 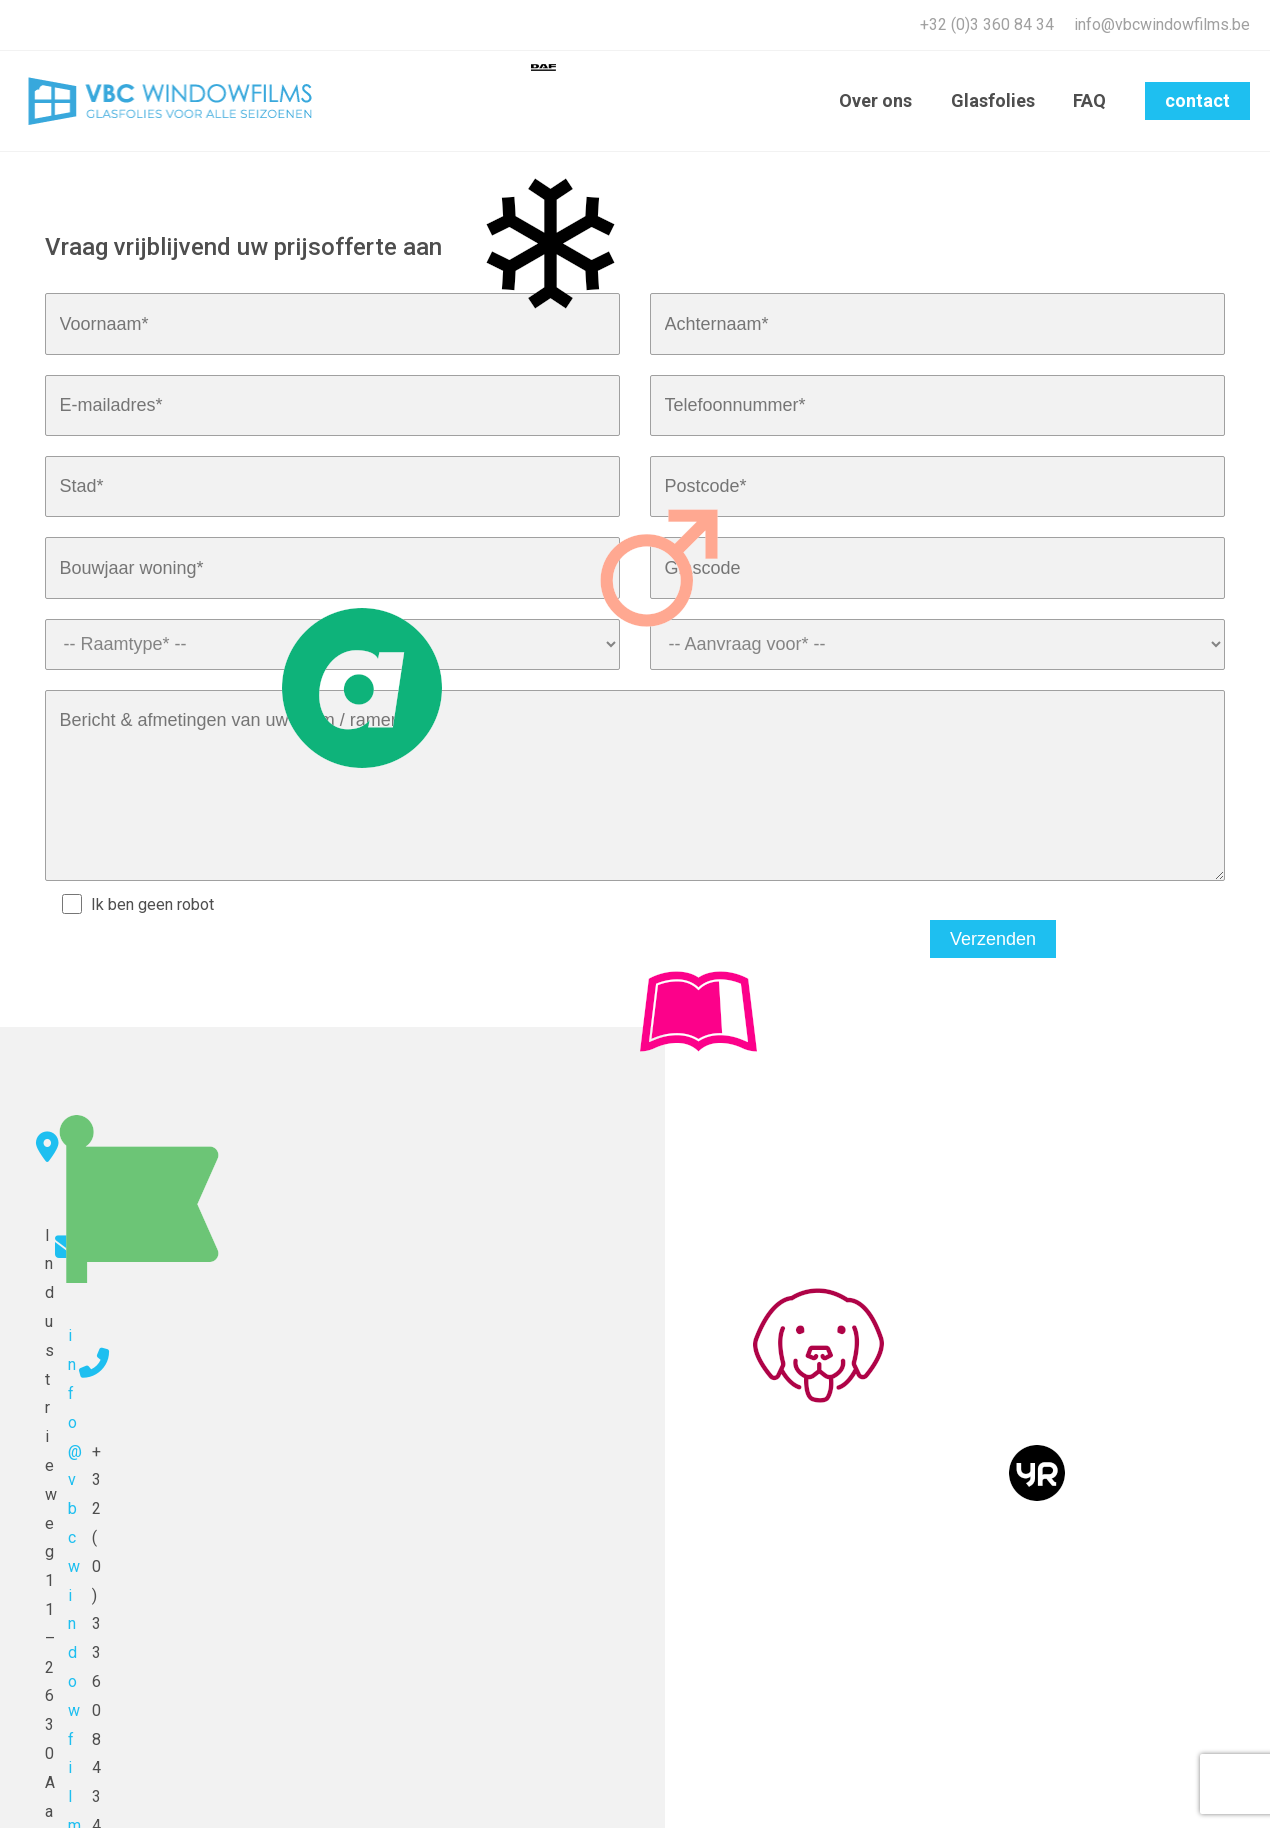 What do you see at coordinates (550, 243) in the screenshot?
I see `activate cooling or air conditioning mode` at bounding box center [550, 243].